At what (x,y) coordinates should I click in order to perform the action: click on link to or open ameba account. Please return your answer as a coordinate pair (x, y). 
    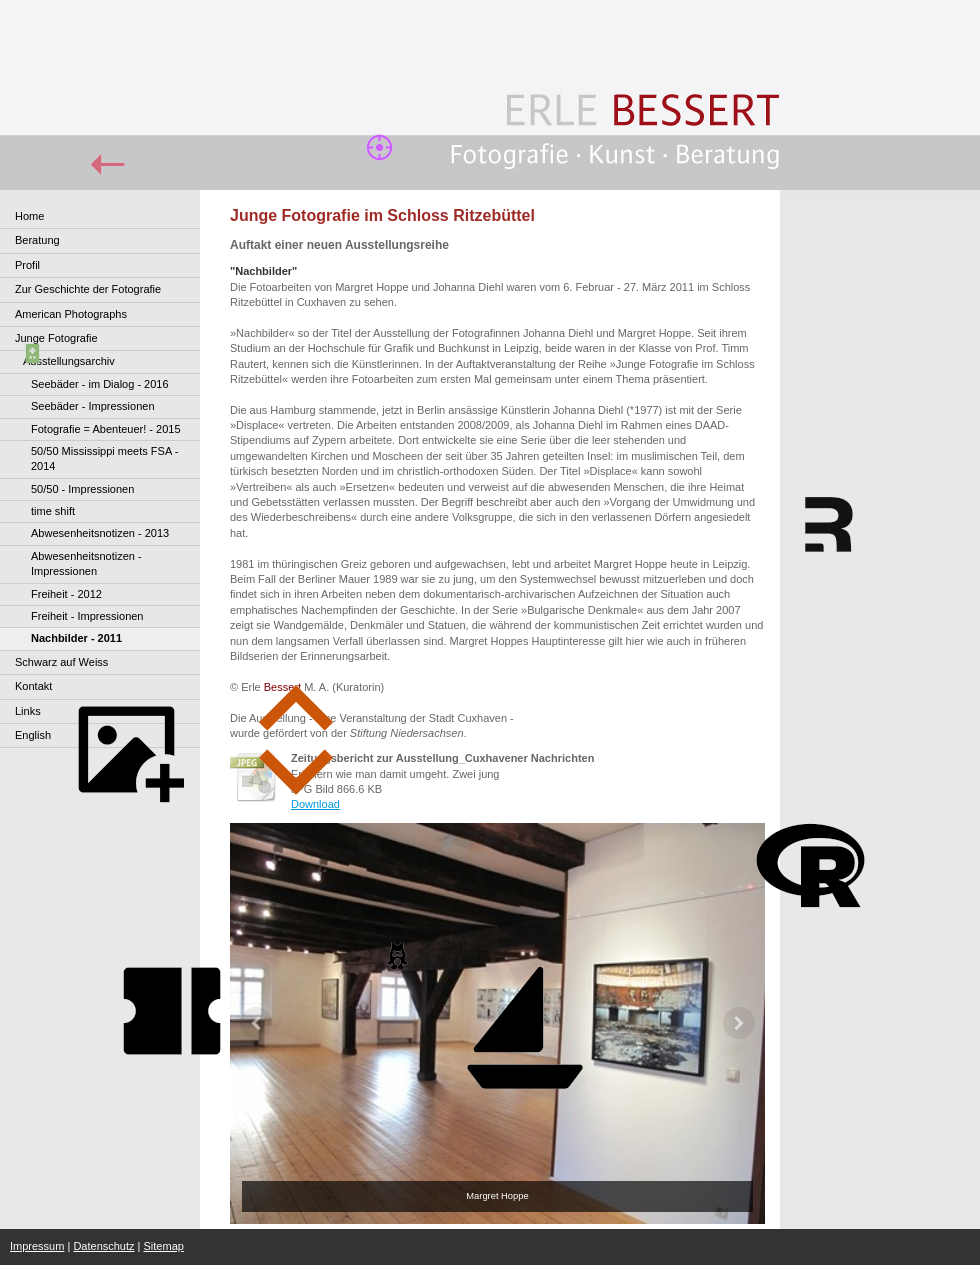
    Looking at the image, I should click on (397, 955).